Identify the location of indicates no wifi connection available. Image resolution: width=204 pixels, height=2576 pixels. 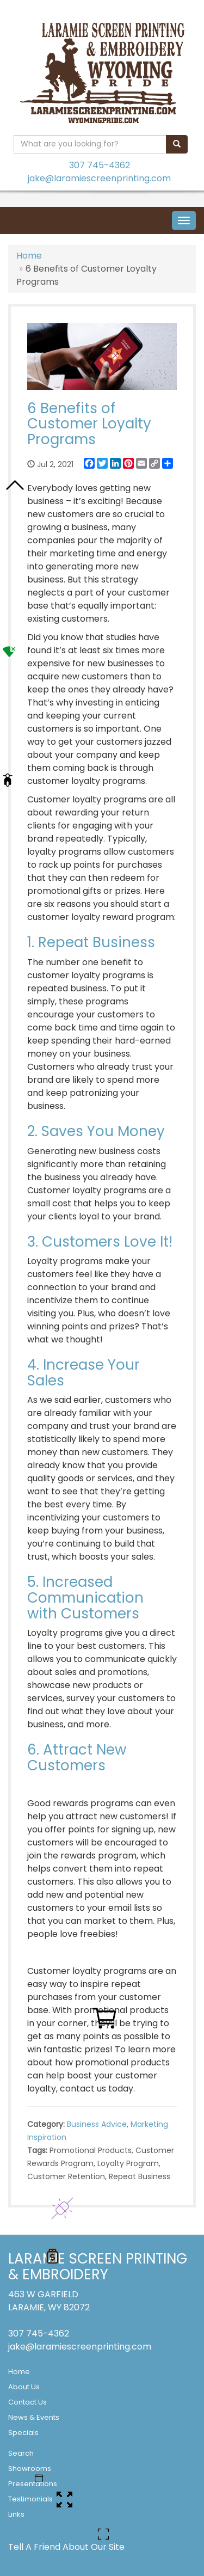
(9, 652).